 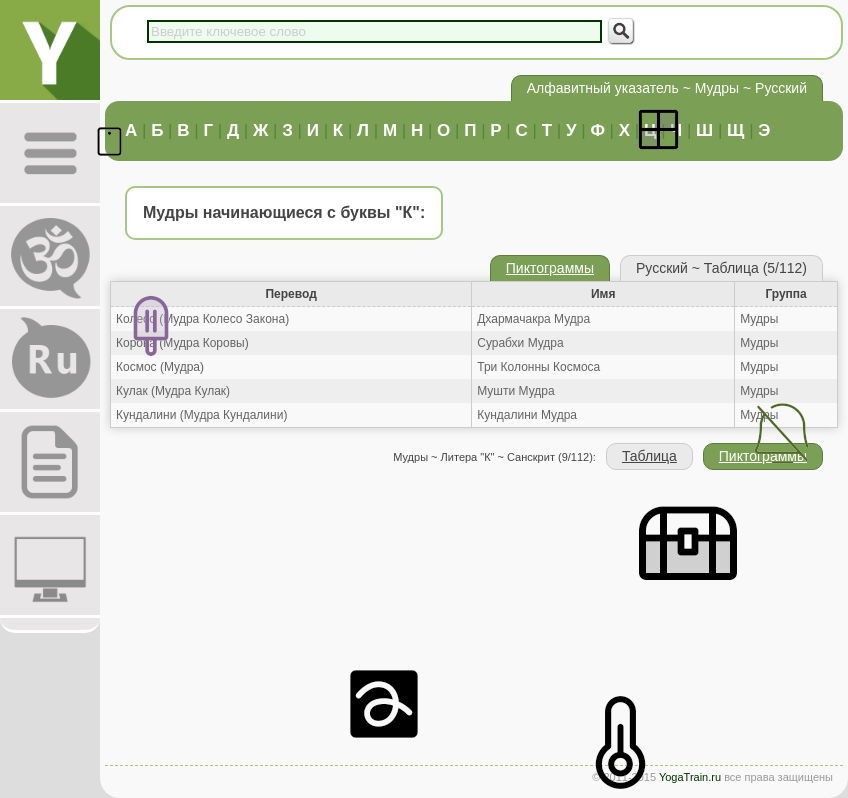 I want to click on mute notifications, so click(x=782, y=433).